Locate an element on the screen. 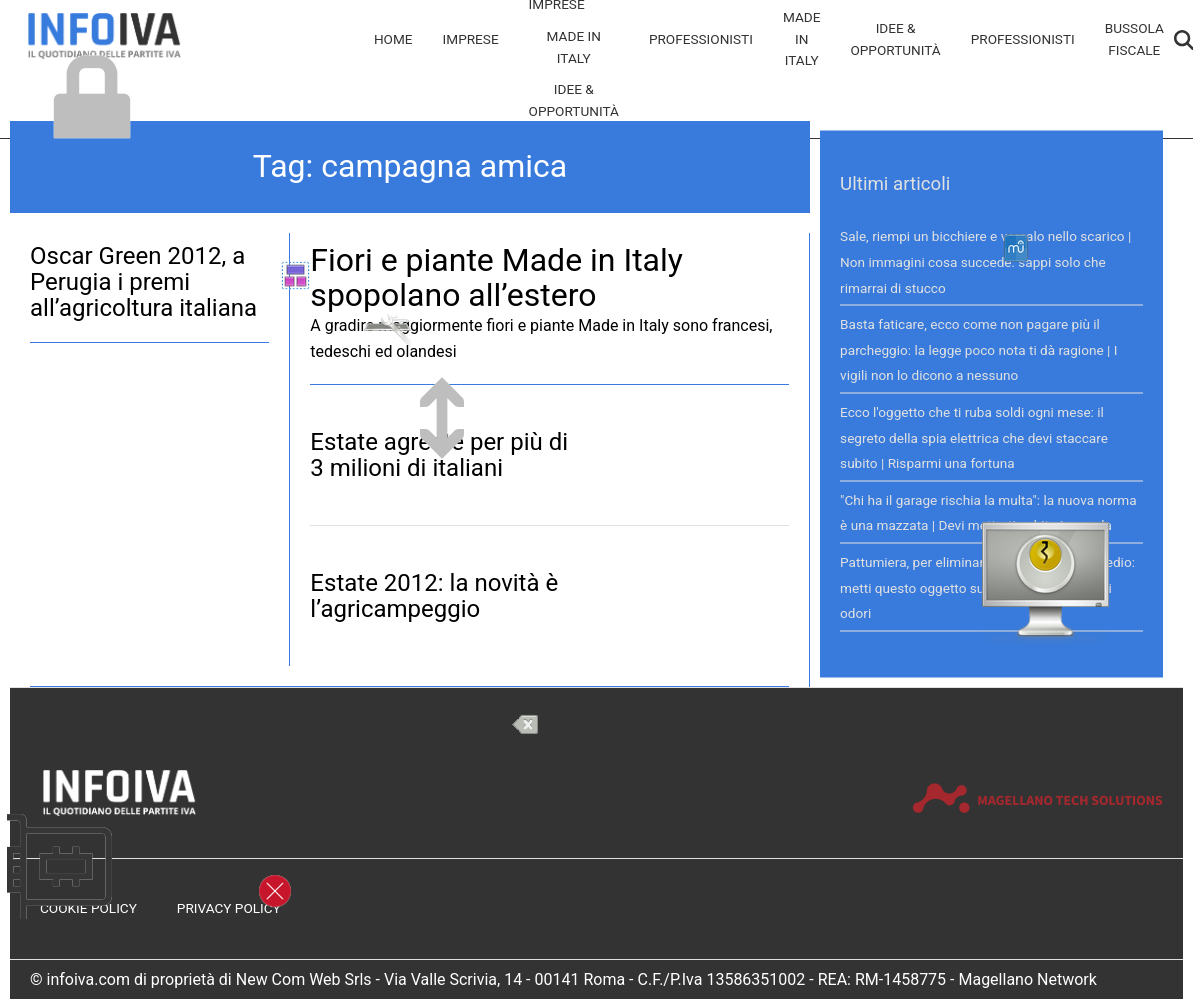 The width and height of the screenshot is (1193, 999). indicates a secure or encrypted wifi network is located at coordinates (92, 100).